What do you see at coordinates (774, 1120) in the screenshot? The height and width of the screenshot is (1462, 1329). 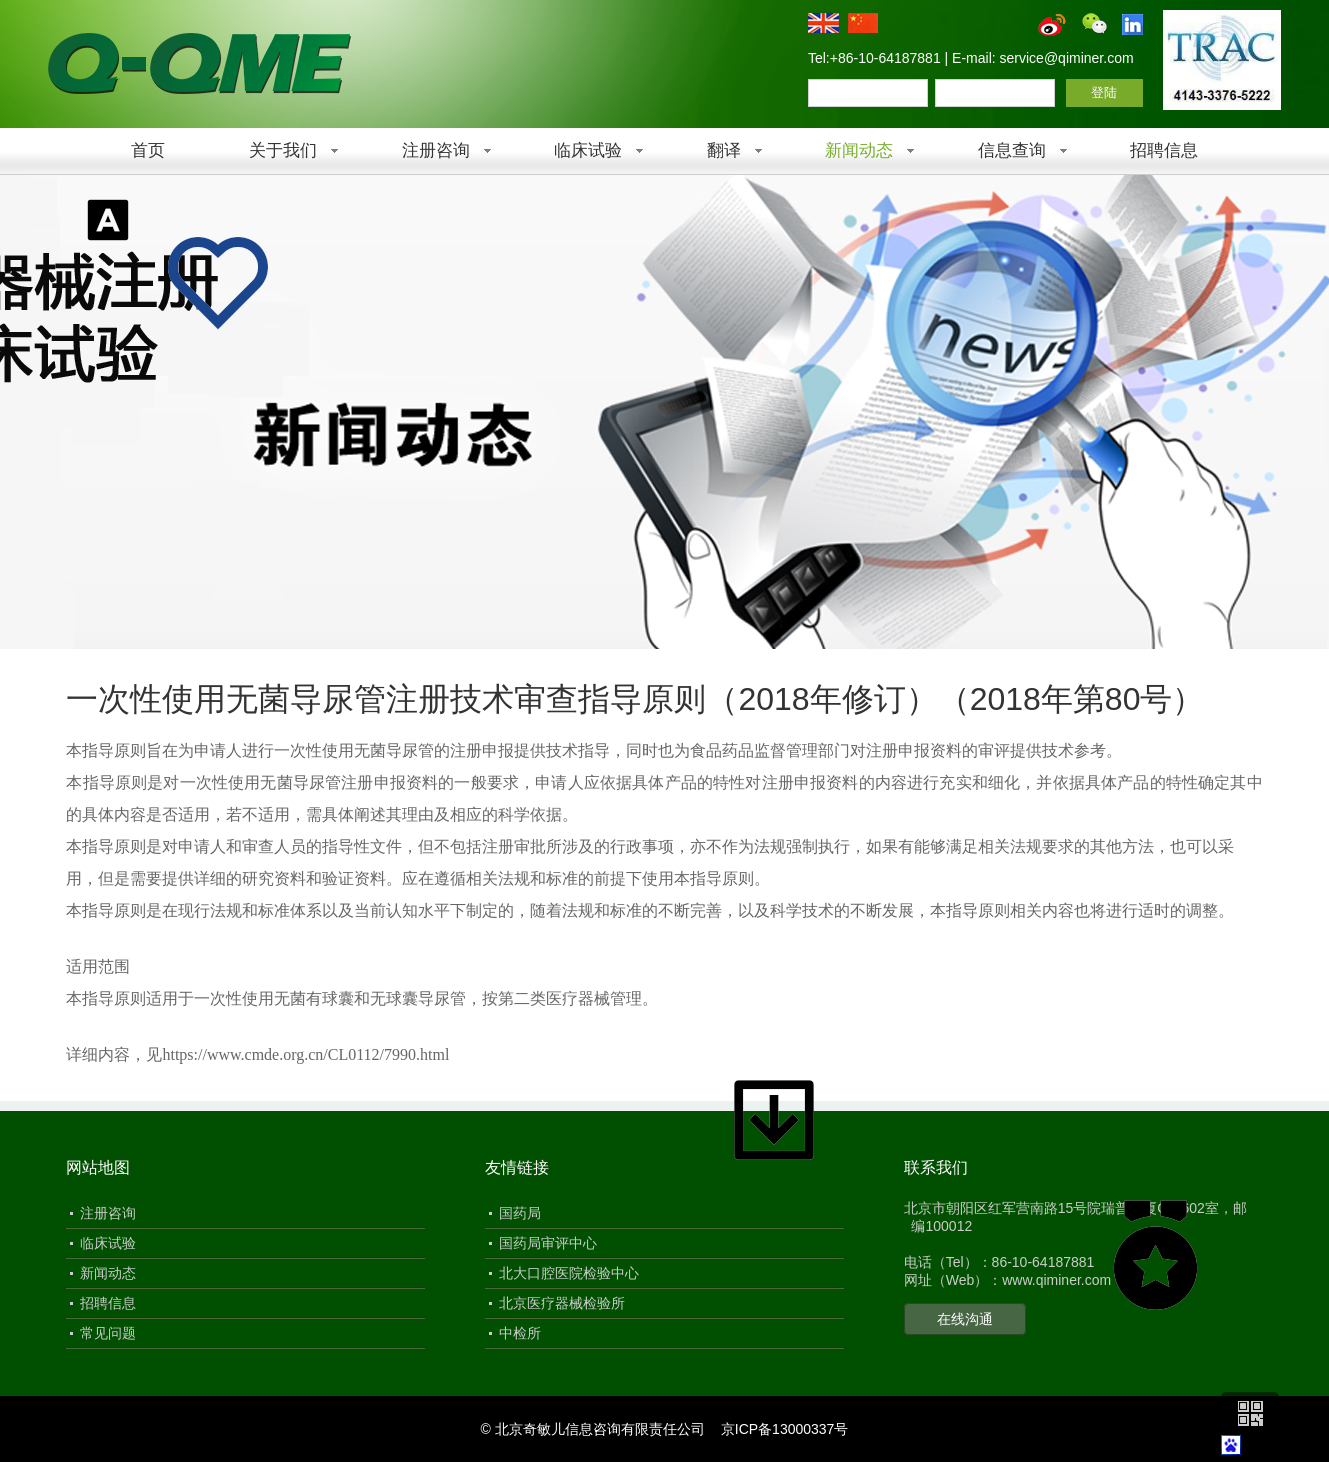 I see `download file or content` at bounding box center [774, 1120].